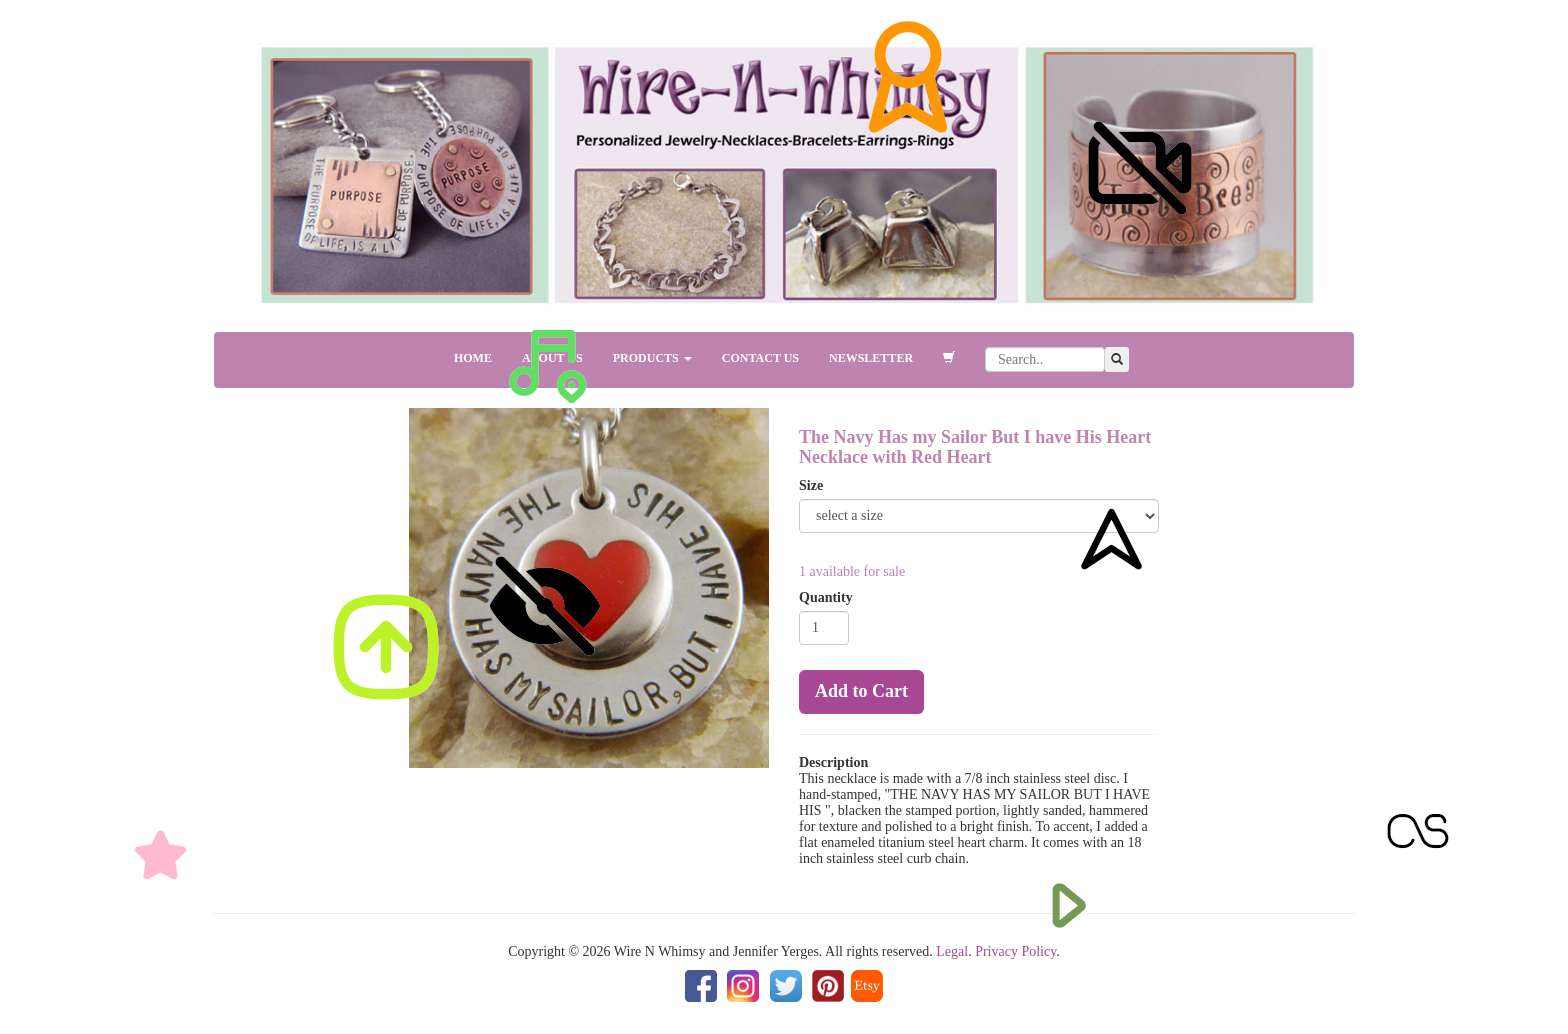  Describe the element at coordinates (386, 647) in the screenshot. I see `upload a file or document` at that location.